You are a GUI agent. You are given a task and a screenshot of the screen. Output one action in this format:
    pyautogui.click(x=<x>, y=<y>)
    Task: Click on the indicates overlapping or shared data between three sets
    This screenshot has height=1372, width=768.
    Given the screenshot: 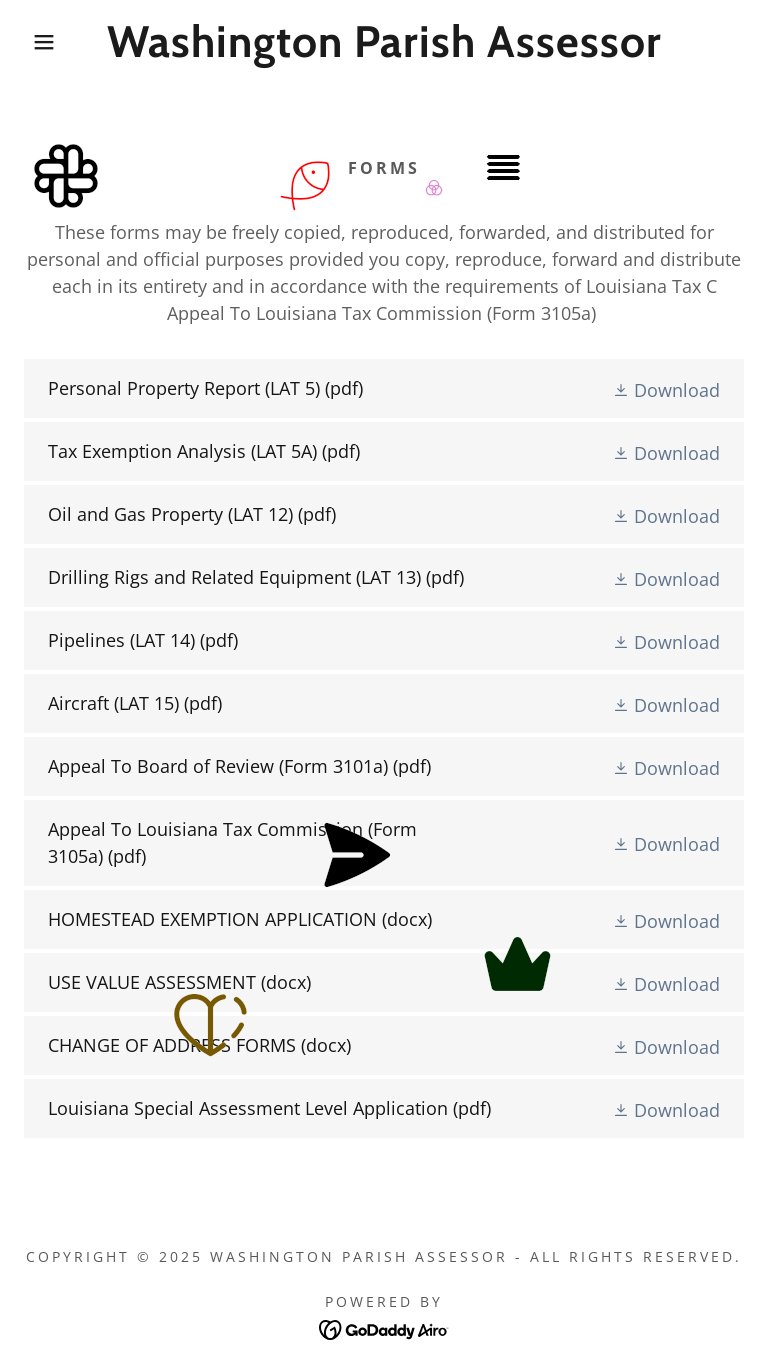 What is the action you would take?
    pyautogui.click(x=434, y=188)
    